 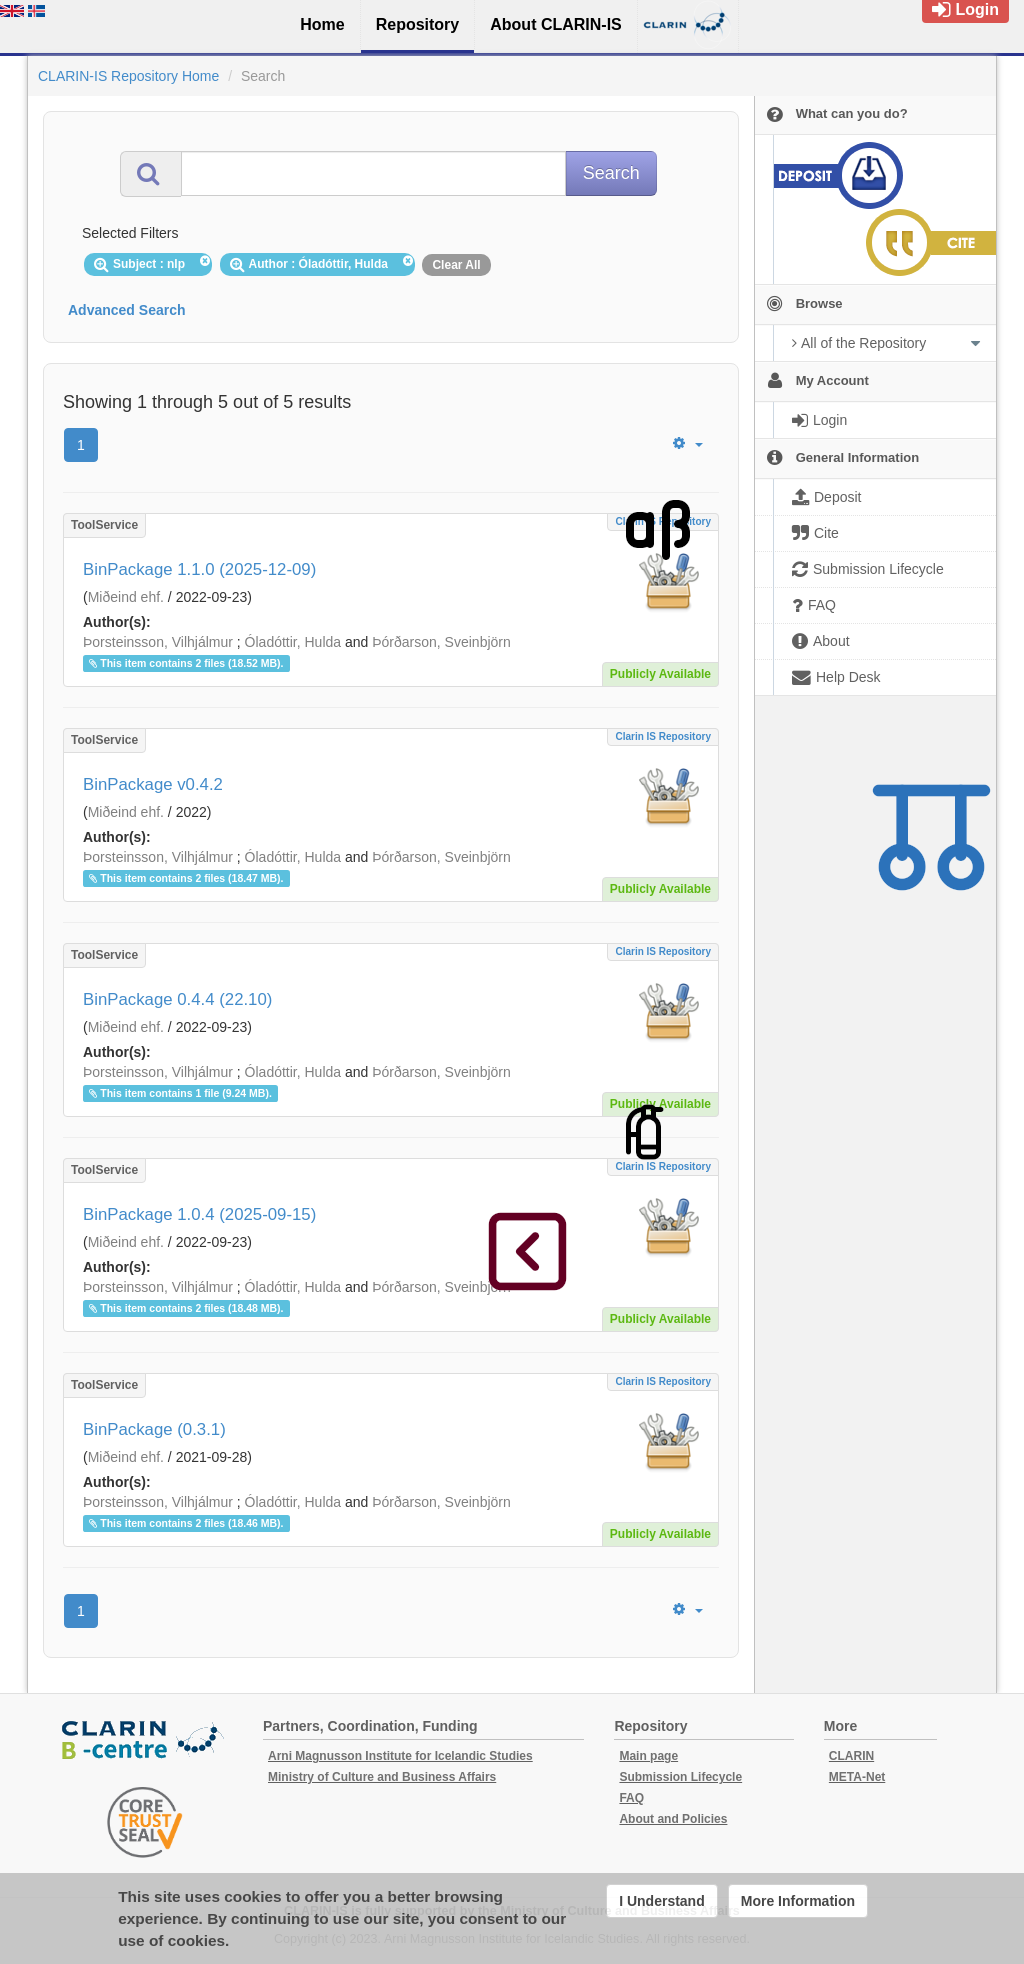 What do you see at coordinates (658, 524) in the screenshot?
I see `switch to greek alphabet input` at bounding box center [658, 524].